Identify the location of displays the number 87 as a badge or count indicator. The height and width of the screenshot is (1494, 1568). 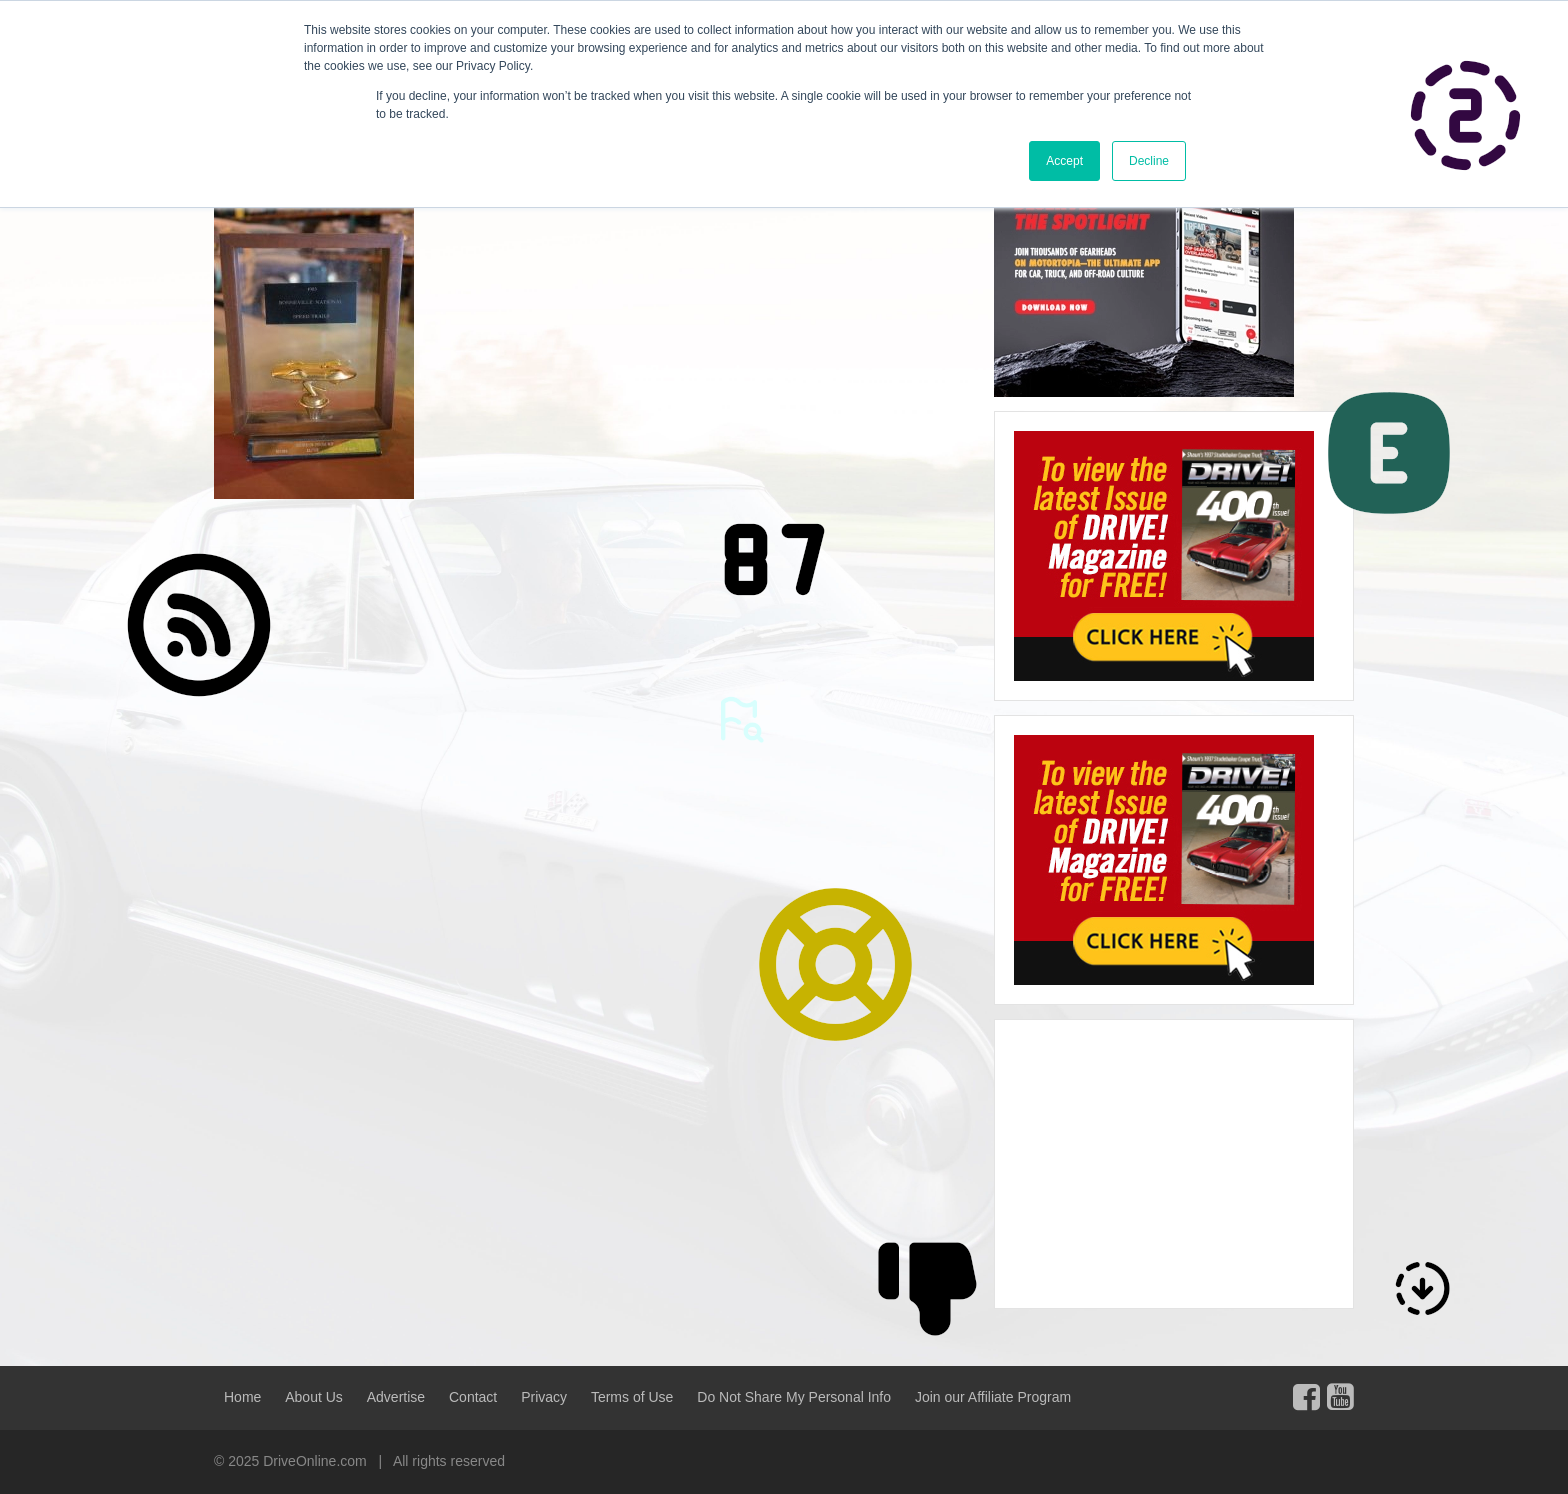
(774, 559).